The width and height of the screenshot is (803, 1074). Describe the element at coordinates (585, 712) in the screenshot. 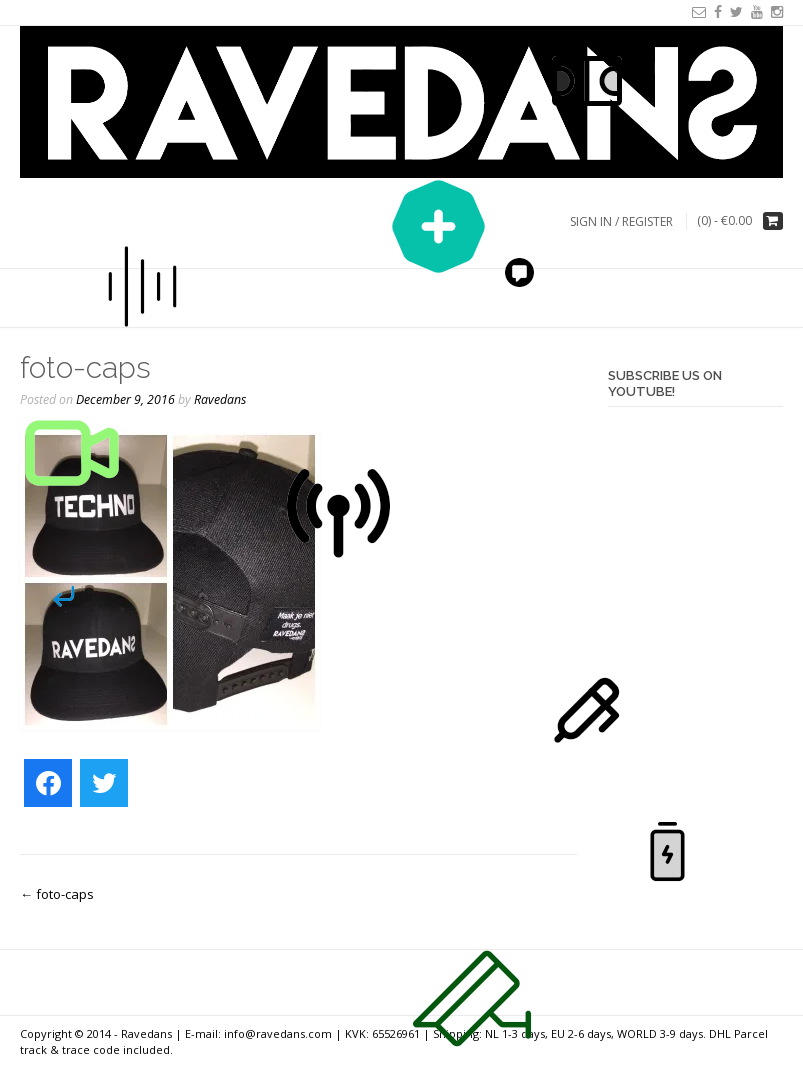

I see `edit or write content` at that location.